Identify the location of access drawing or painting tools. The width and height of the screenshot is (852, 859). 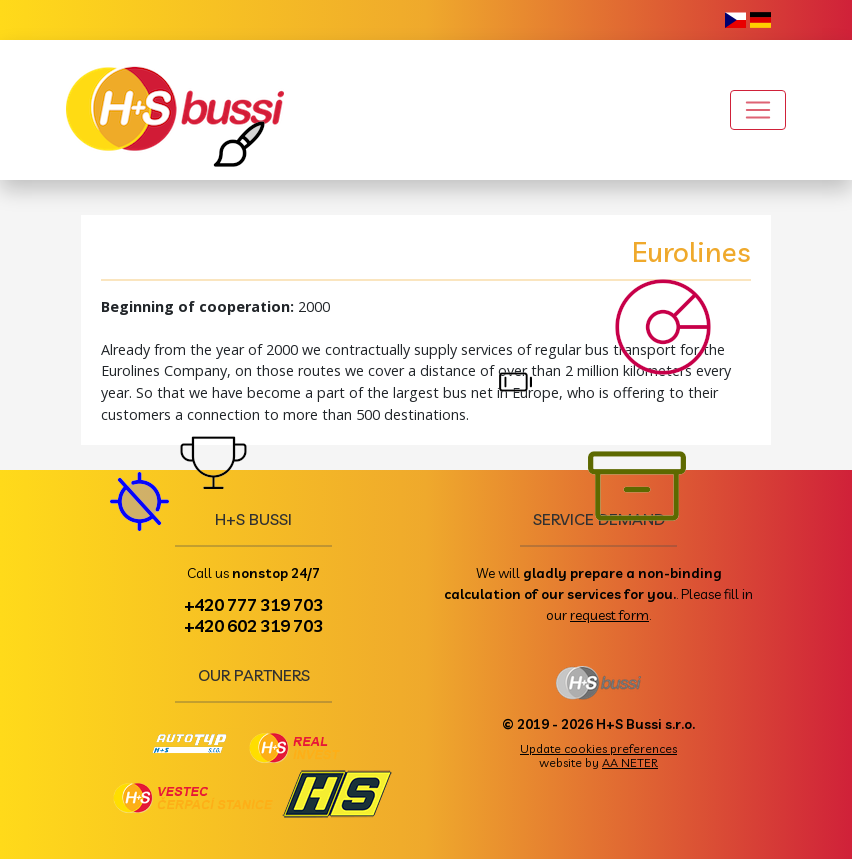
(241, 145).